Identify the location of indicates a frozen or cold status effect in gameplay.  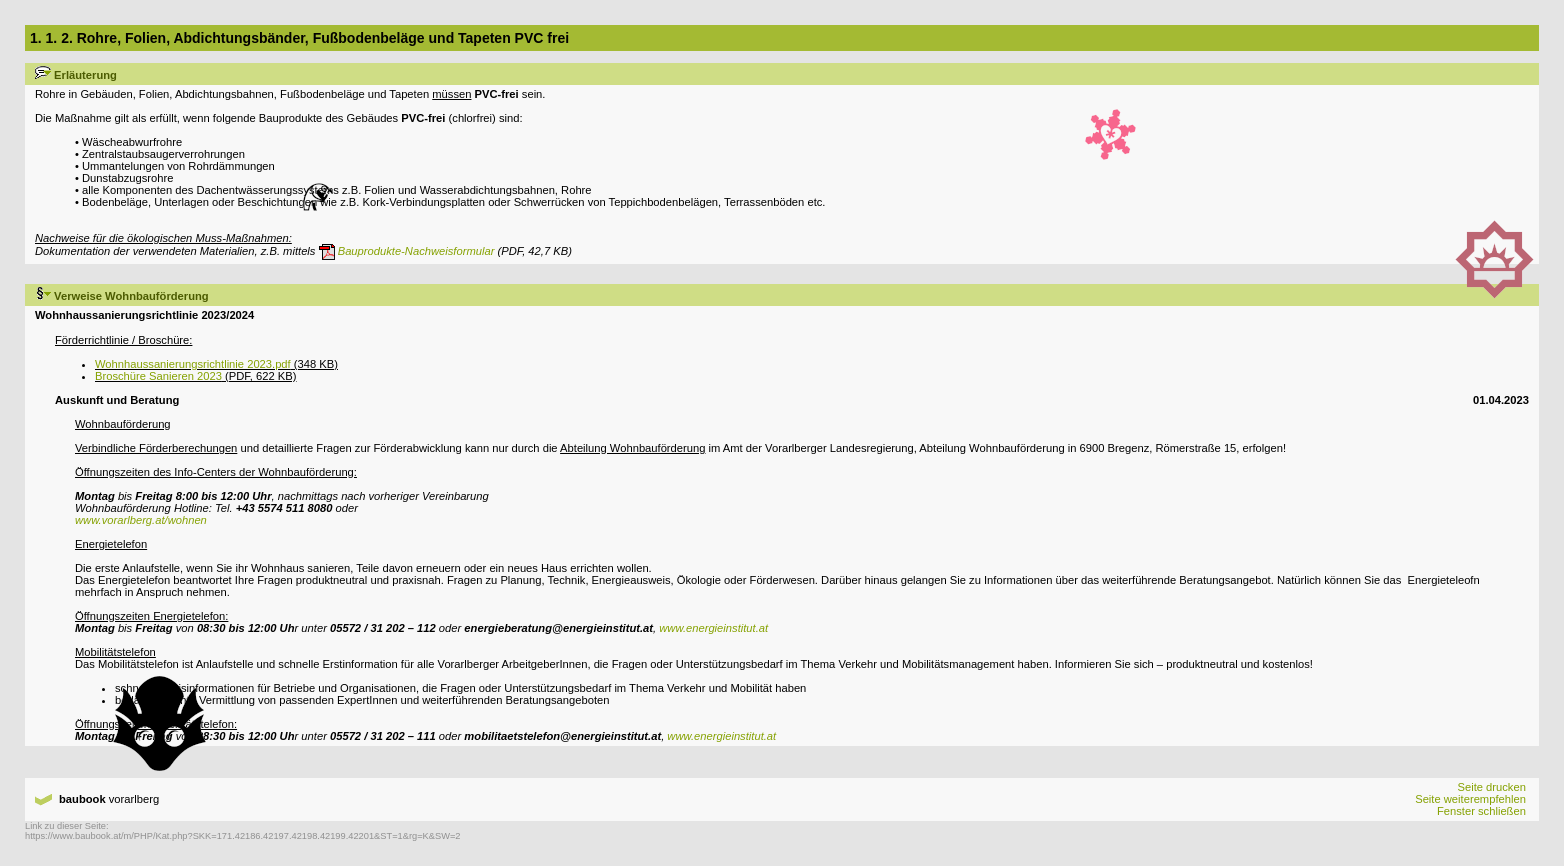
(1110, 134).